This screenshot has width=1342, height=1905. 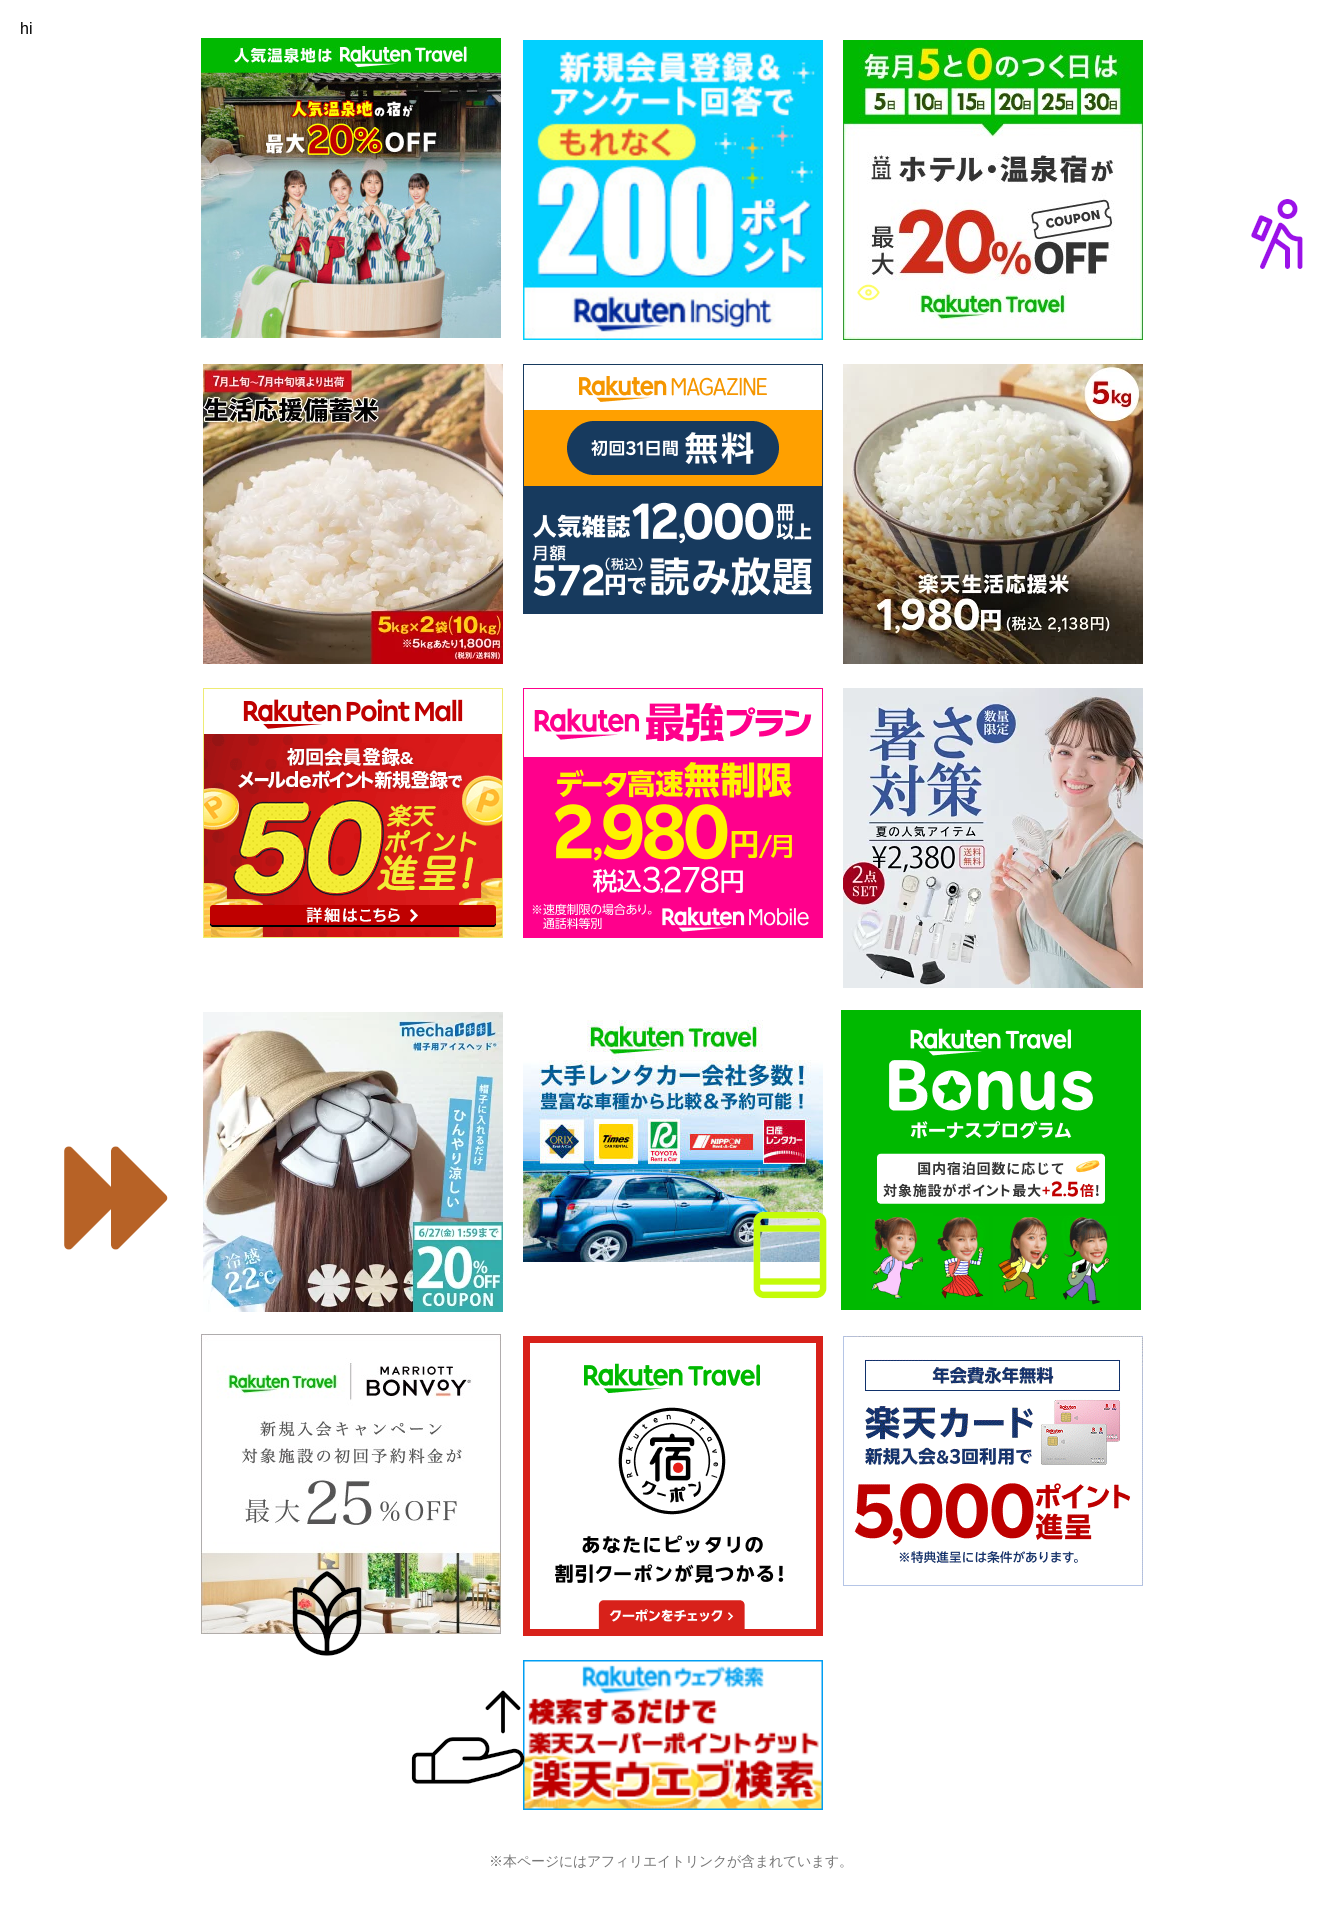 I want to click on filter by grain or wheat products, so click(x=327, y=1615).